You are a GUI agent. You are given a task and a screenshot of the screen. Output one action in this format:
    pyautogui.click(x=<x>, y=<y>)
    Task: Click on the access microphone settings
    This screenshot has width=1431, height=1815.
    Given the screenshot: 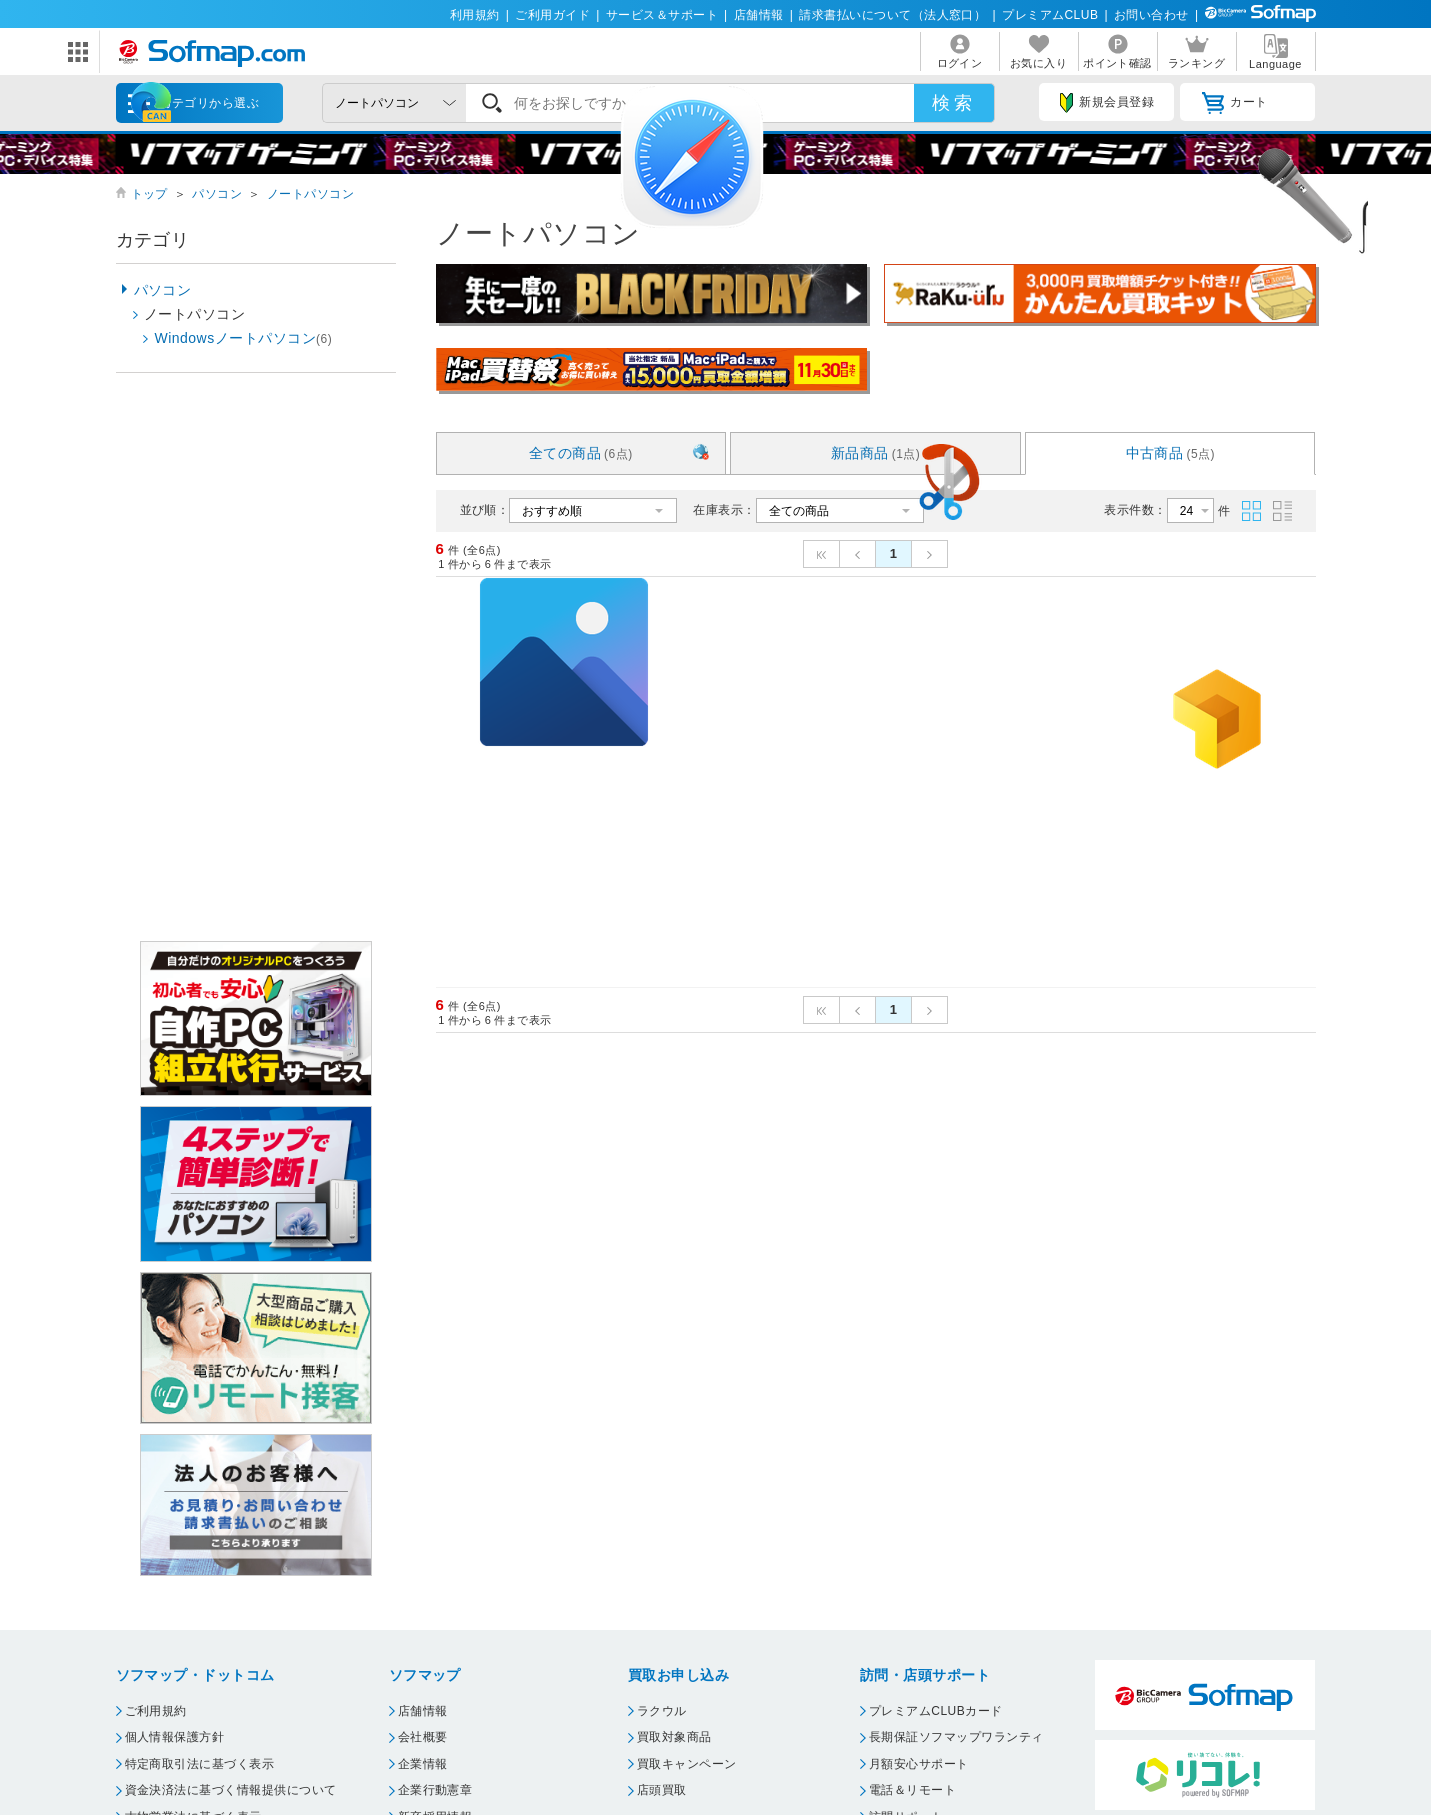 What is the action you would take?
    pyautogui.click(x=1312, y=203)
    